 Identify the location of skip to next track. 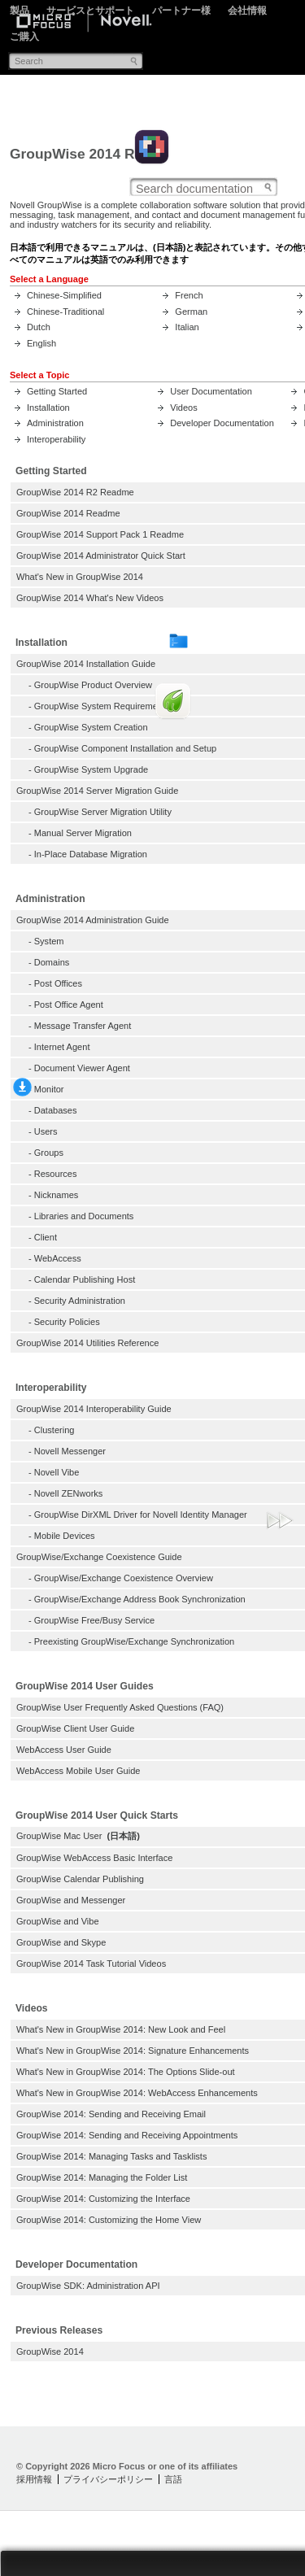
(279, 1520).